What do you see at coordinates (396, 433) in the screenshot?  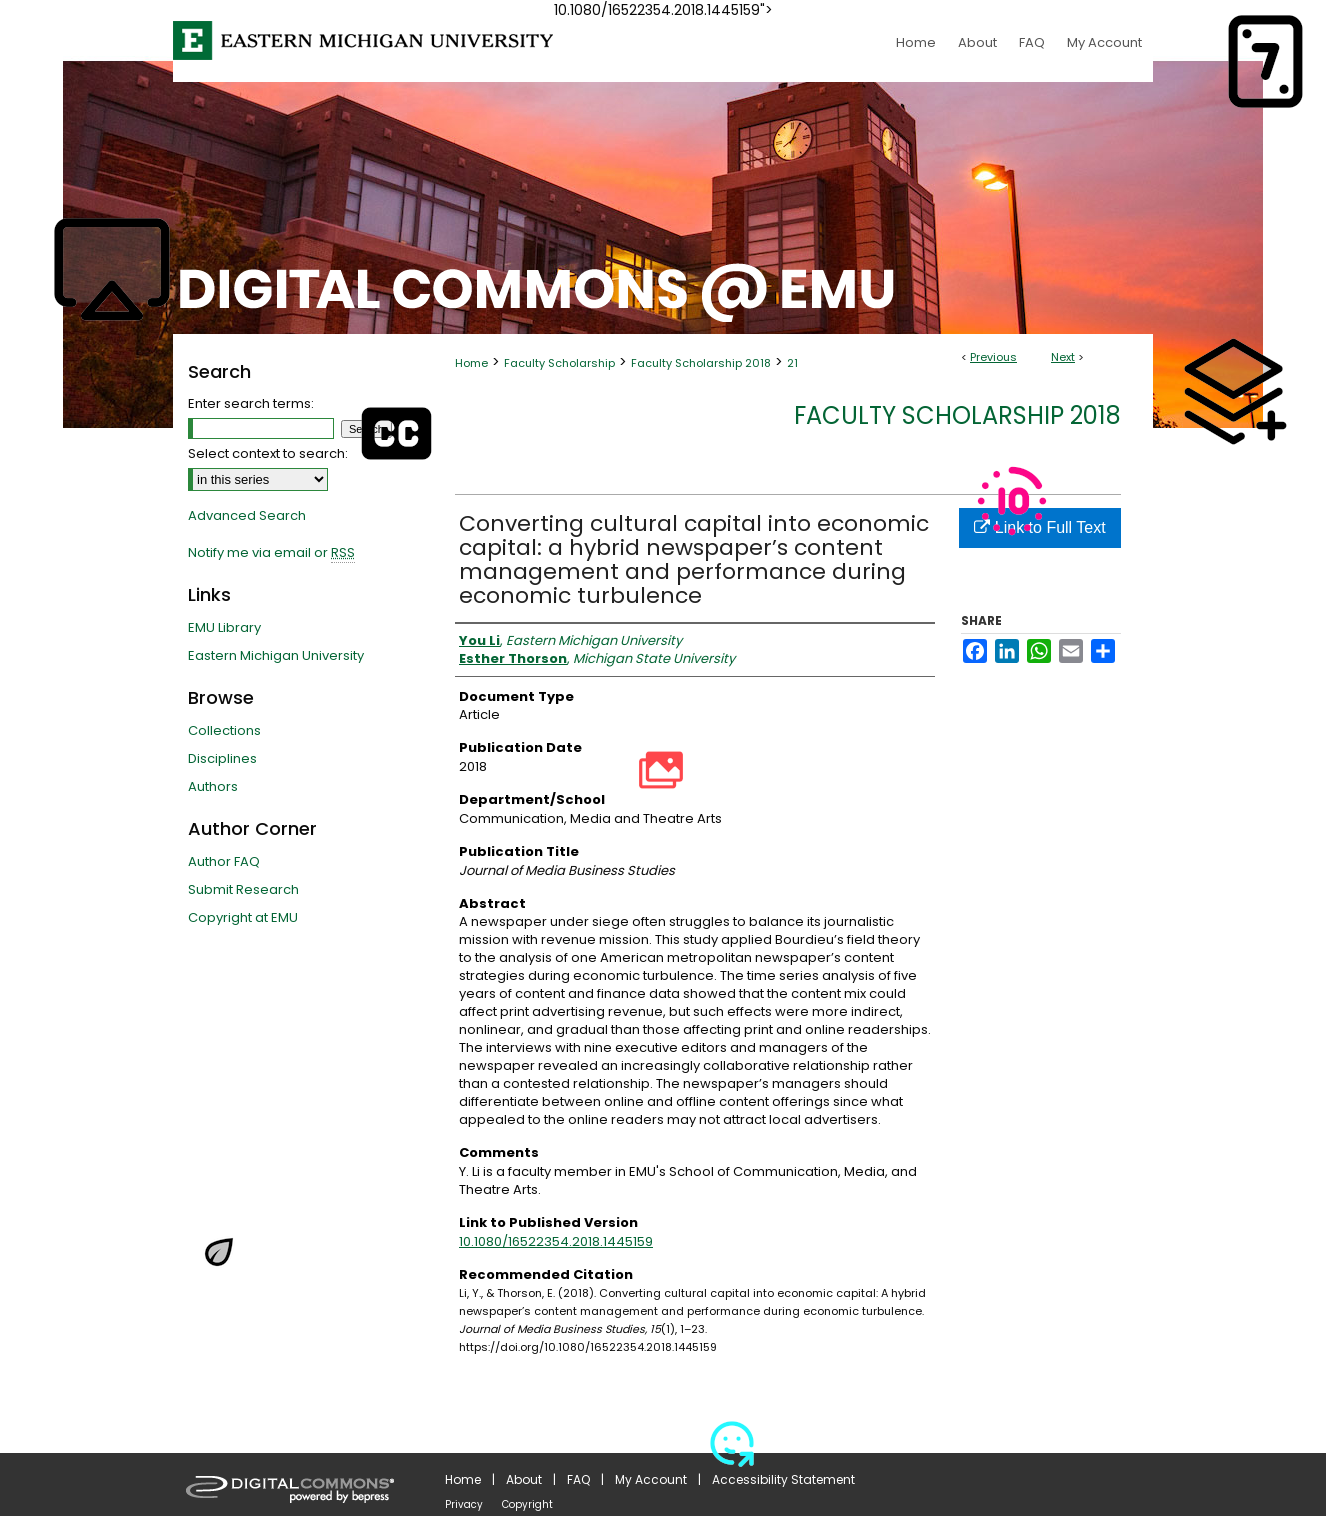 I see `enable closed captions for video content` at bounding box center [396, 433].